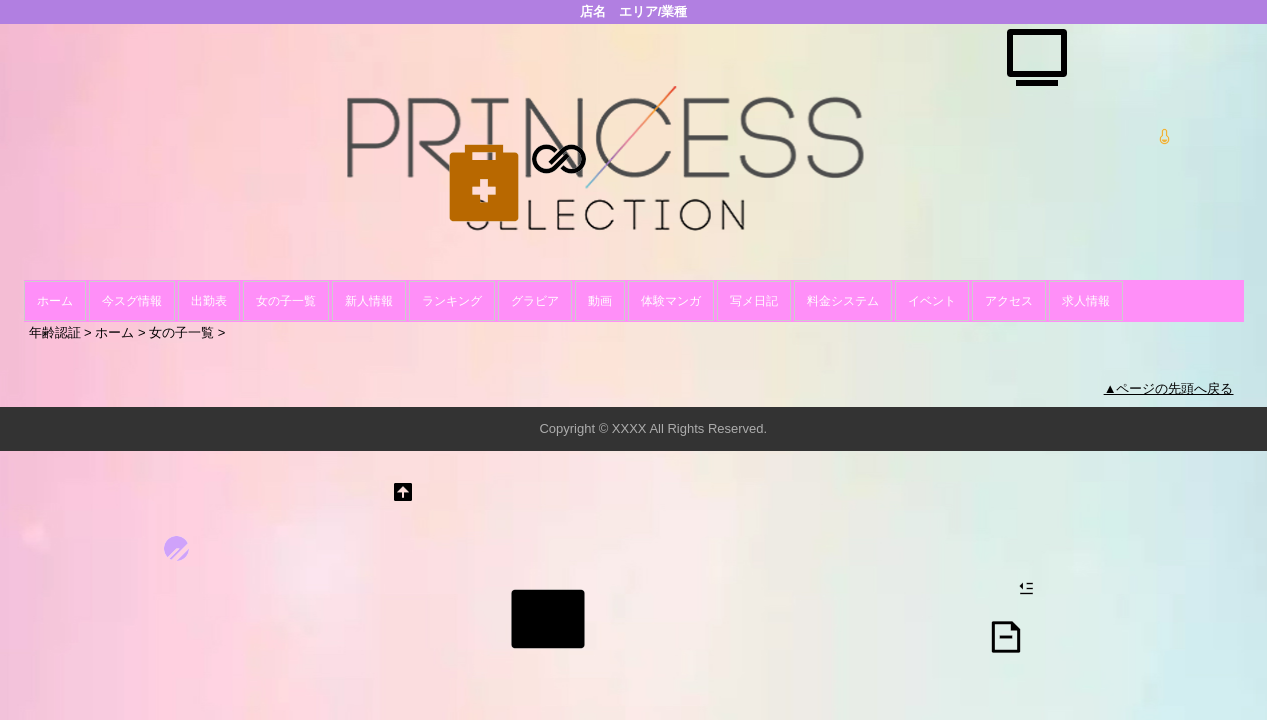 This screenshot has height=720, width=1267. Describe the element at coordinates (1026, 588) in the screenshot. I see `collapse the sidebar menu` at that location.